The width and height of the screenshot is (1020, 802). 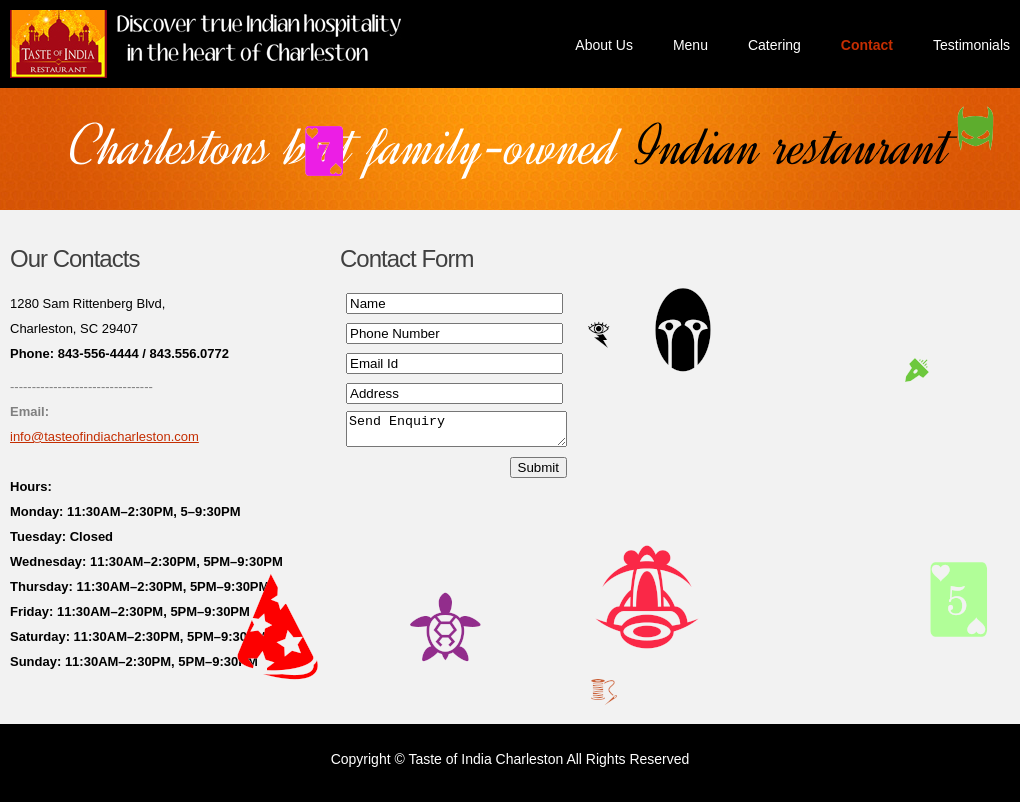 What do you see at coordinates (958, 599) in the screenshot?
I see `five of hearts playing card` at bounding box center [958, 599].